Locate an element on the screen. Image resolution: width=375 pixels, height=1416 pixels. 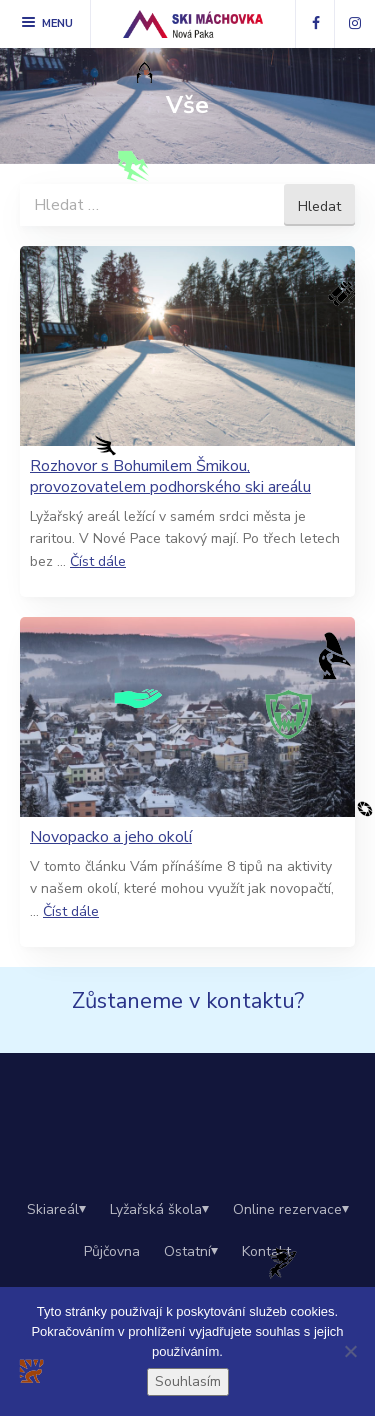
indicates oppression or overwhelming force in gameplay is located at coordinates (31, 1371).